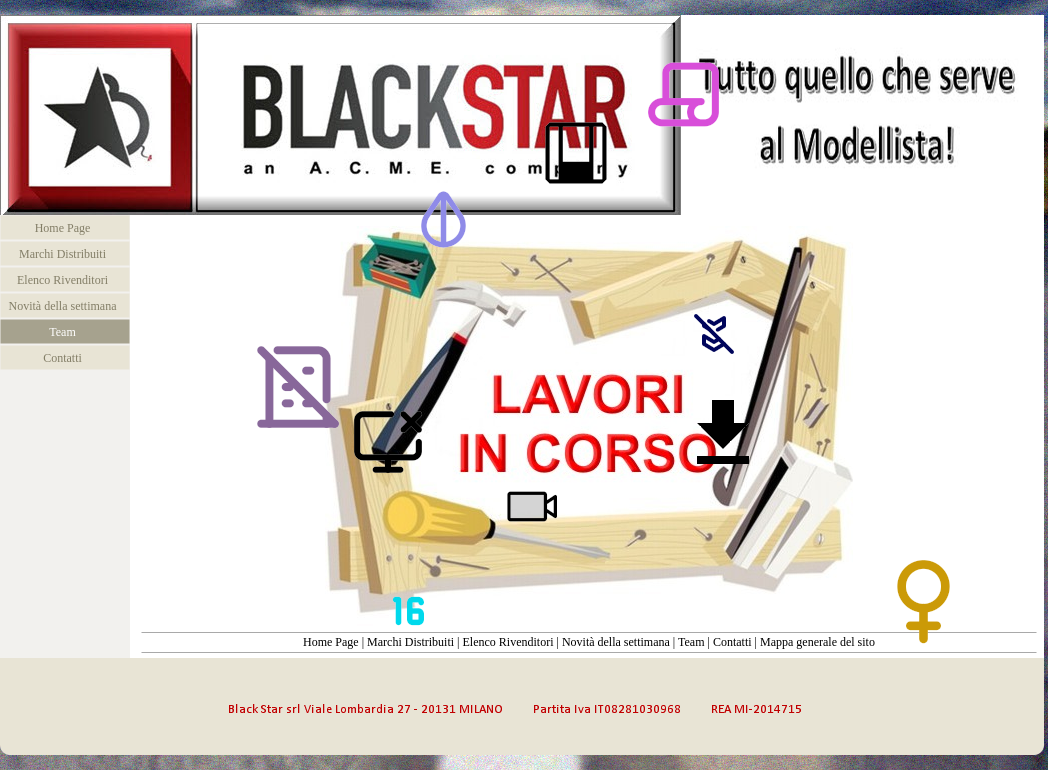  I want to click on center the editor panel layout, so click(576, 153).